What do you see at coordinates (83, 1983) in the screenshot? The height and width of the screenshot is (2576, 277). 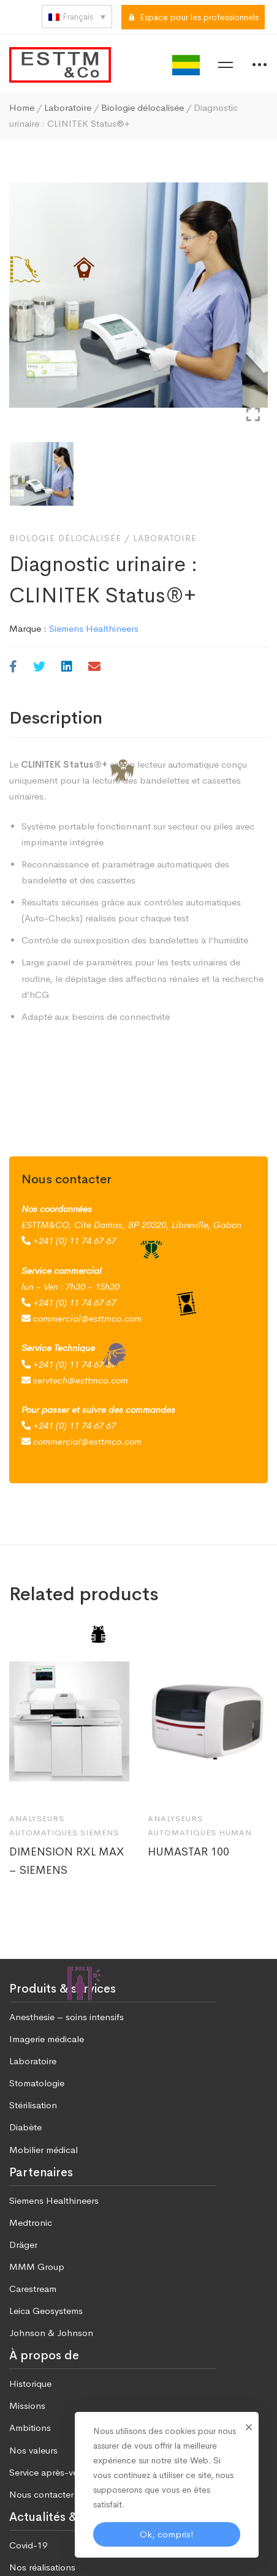 I see `security checkpoint or metal detector gate` at bounding box center [83, 1983].